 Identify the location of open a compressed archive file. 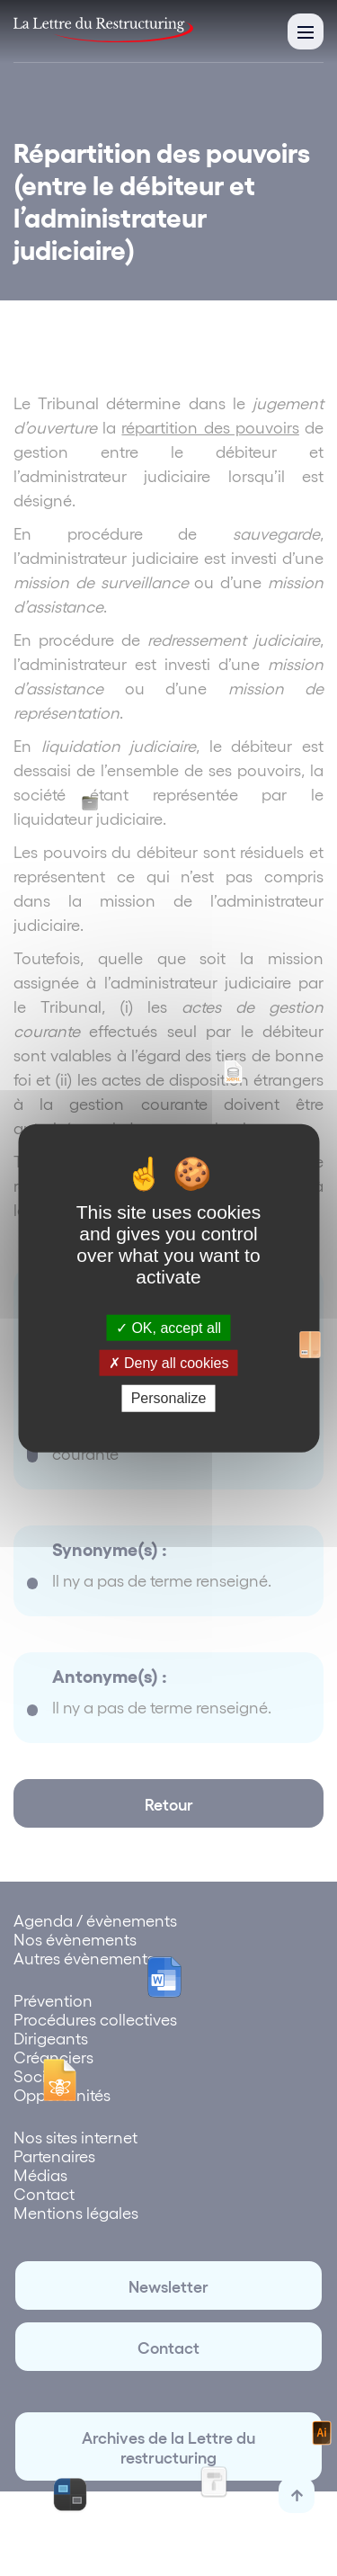
(310, 1345).